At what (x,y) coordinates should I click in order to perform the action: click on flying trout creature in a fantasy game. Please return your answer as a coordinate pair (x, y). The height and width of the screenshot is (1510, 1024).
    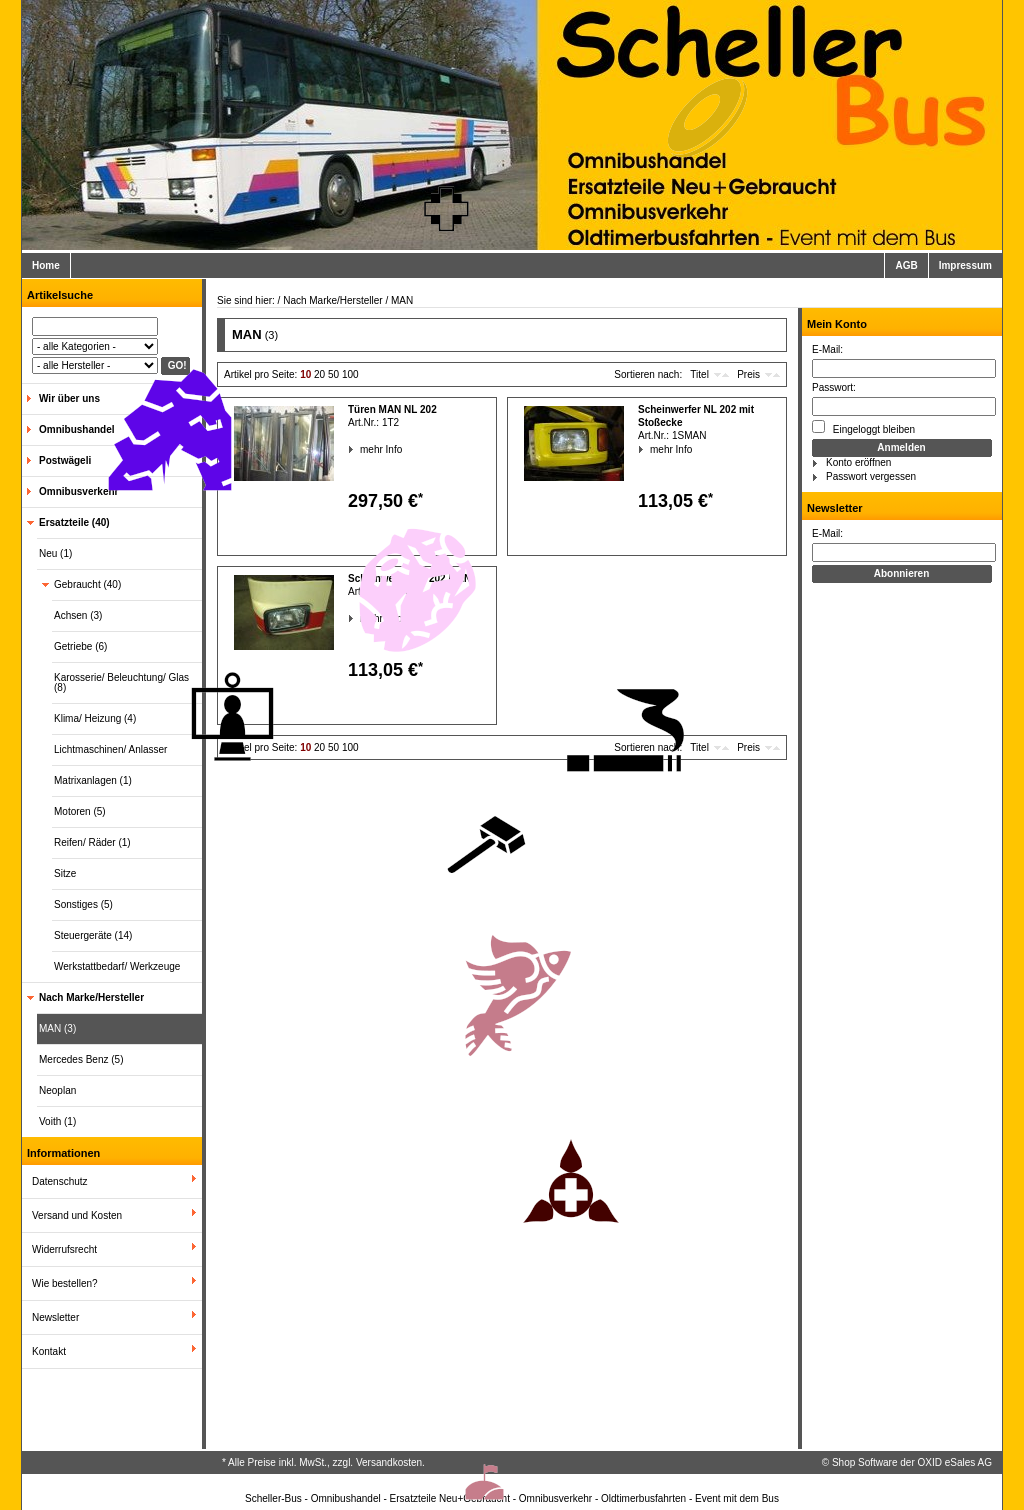
    Looking at the image, I should click on (518, 995).